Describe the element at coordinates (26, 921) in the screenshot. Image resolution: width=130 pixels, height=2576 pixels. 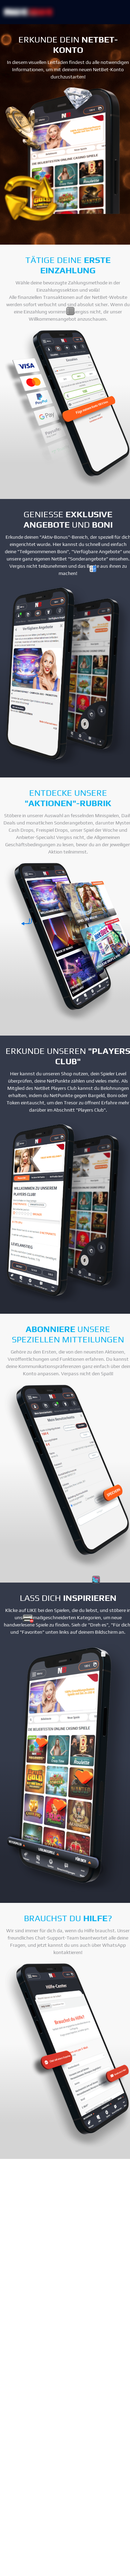
I see `reply to all recipients of an email` at that location.